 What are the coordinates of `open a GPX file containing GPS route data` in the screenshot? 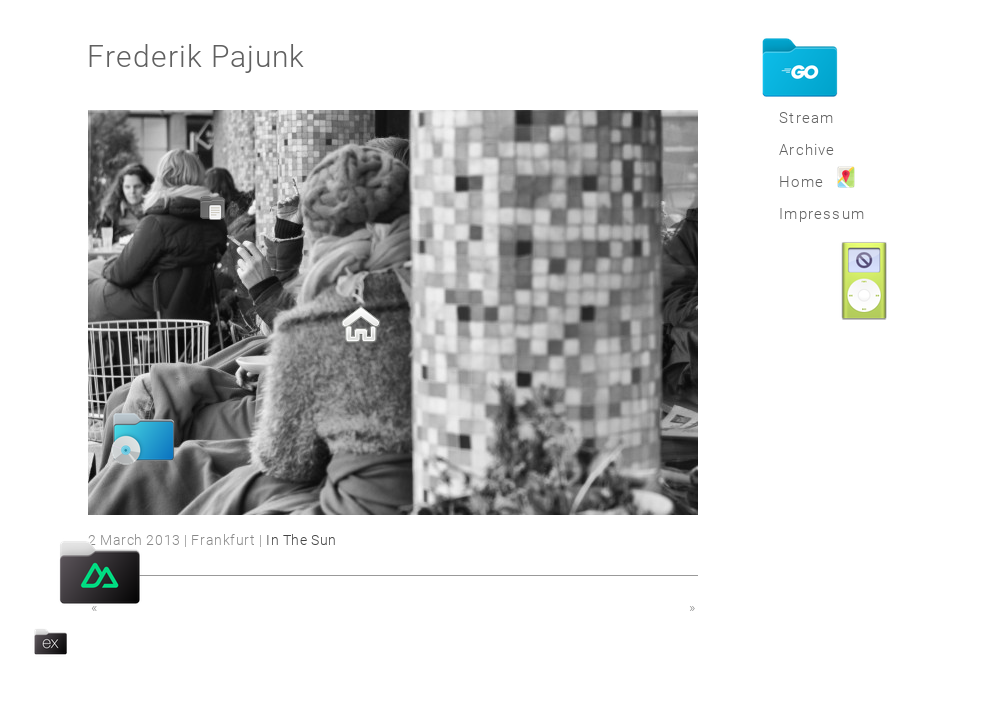 It's located at (846, 177).